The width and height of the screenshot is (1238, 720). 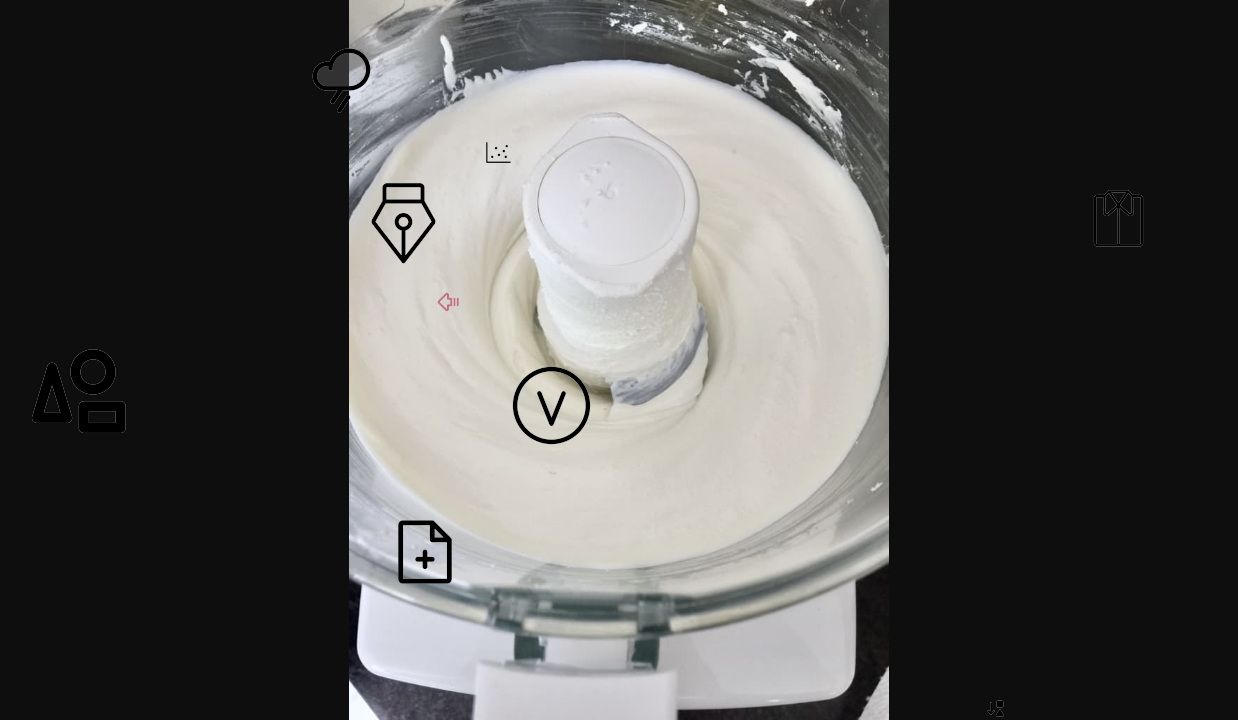 I want to click on sort items by shape in ascending order, so click(x=995, y=708).